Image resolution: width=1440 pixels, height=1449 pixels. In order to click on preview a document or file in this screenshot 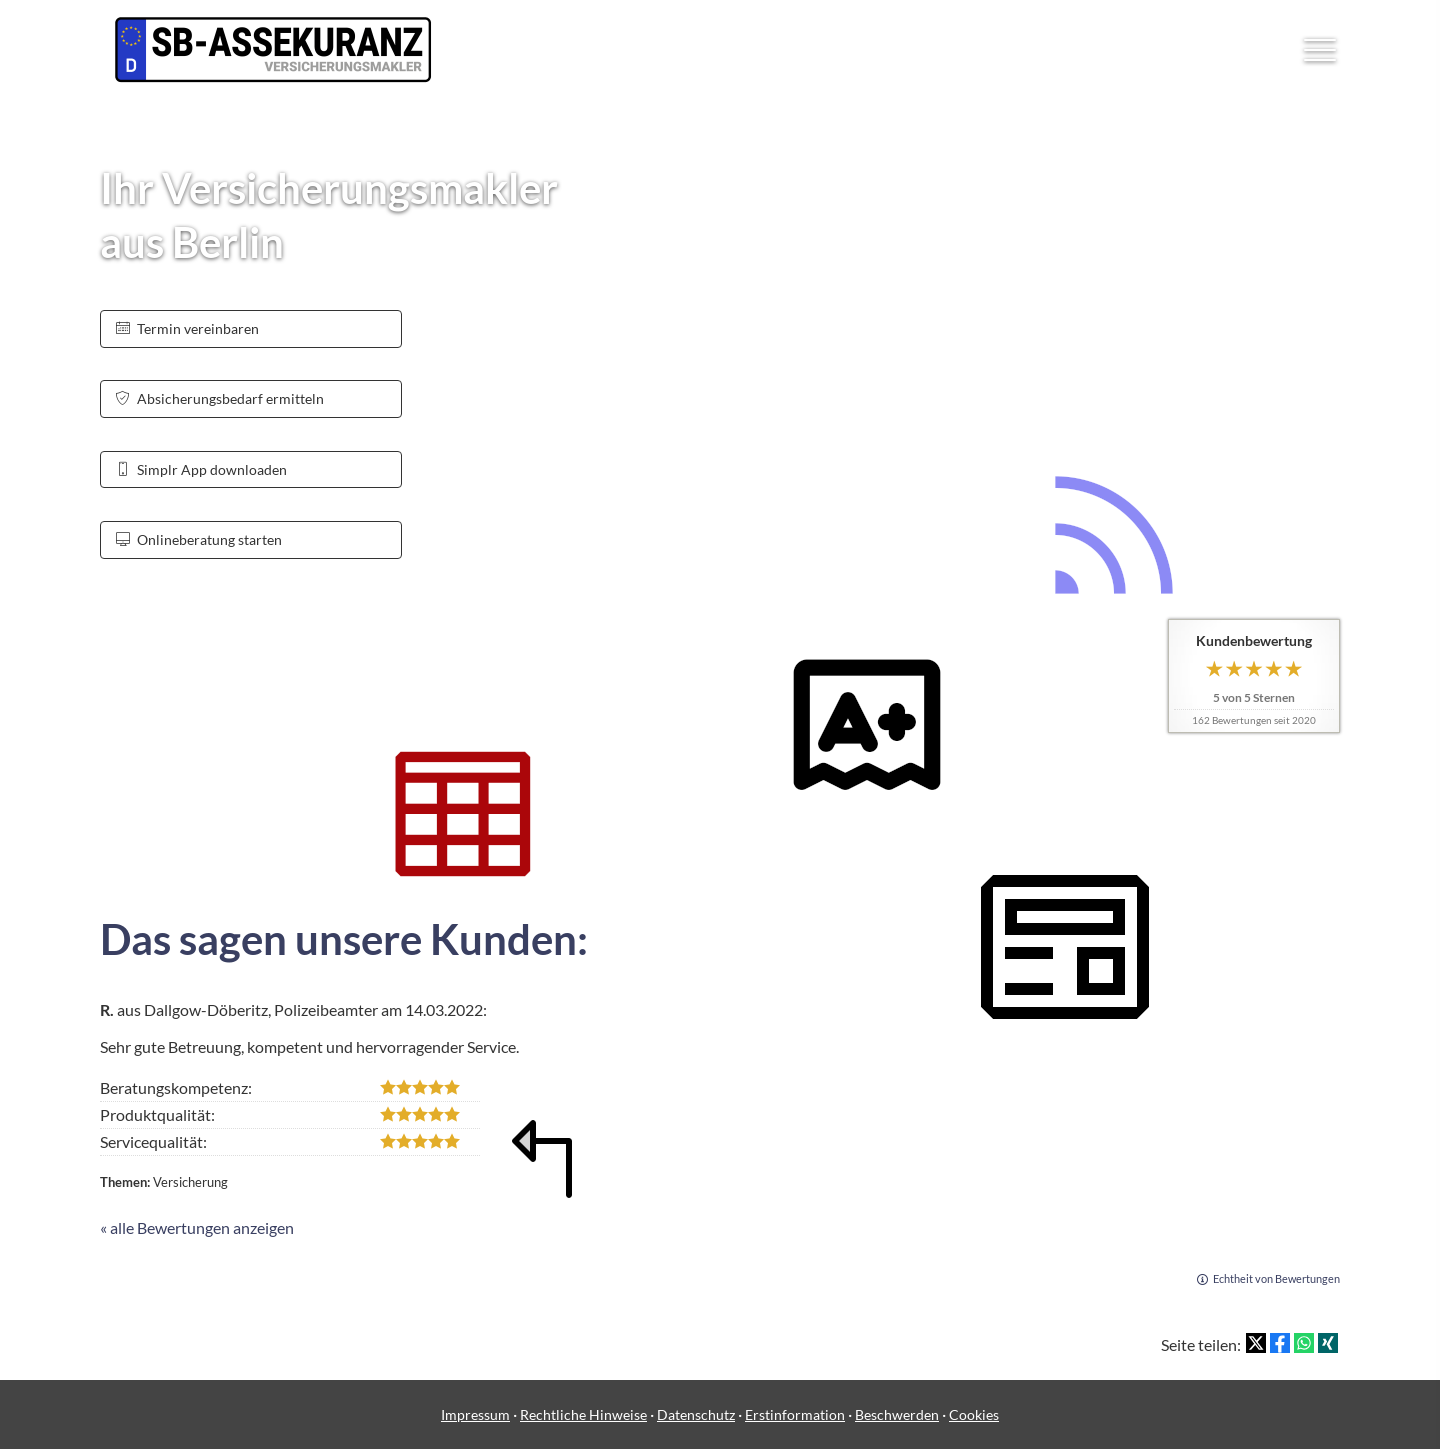, I will do `click(1065, 947)`.